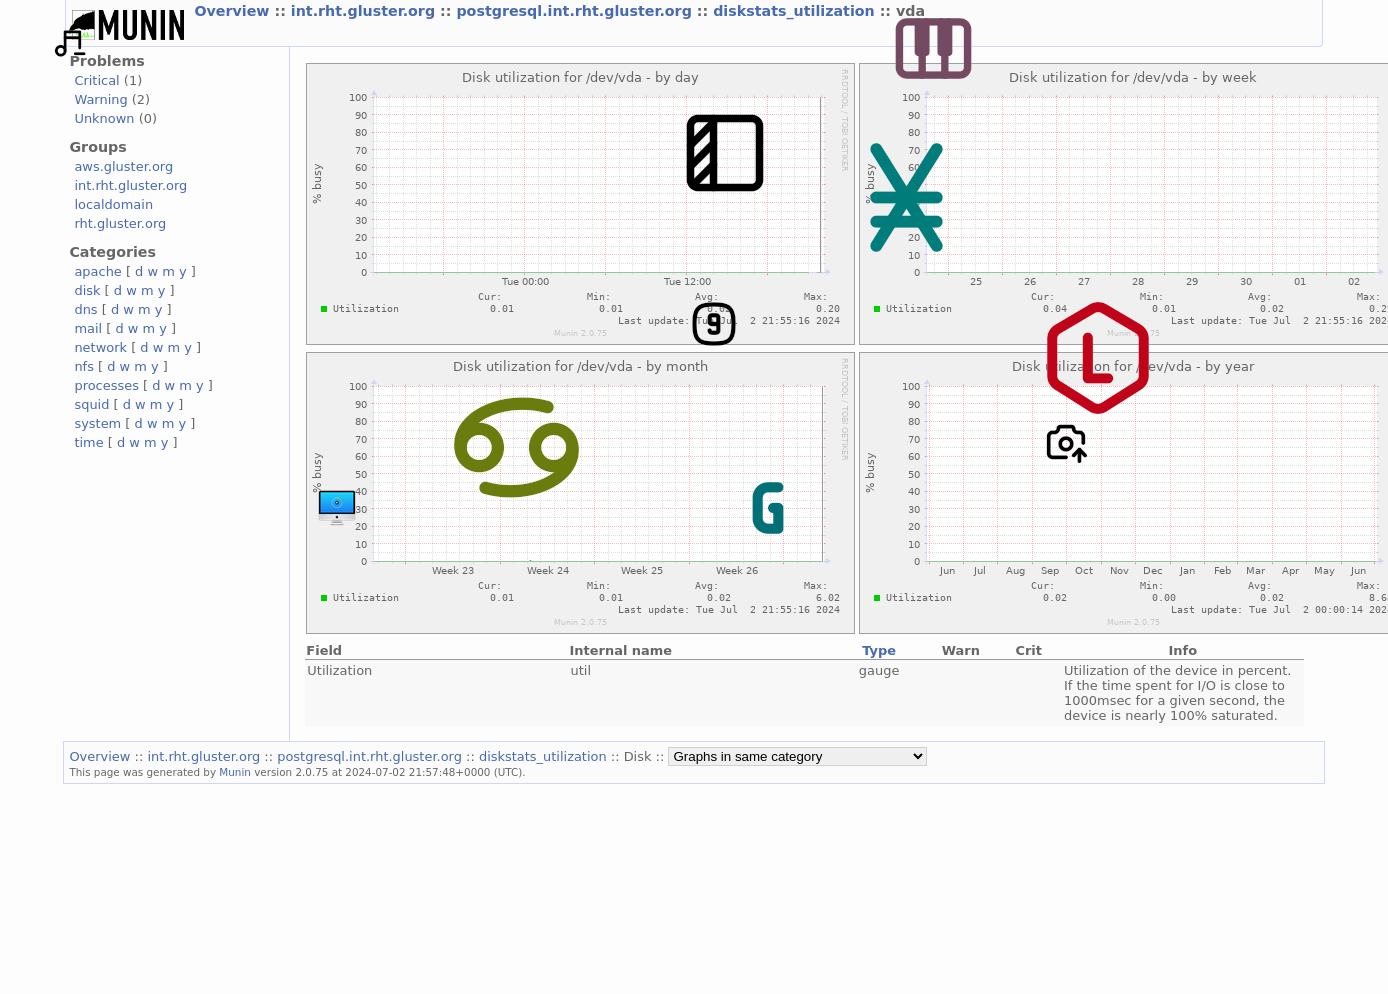 Image resolution: width=1388 pixels, height=994 pixels. I want to click on indicates cancer zodiac sign, so click(516, 447).